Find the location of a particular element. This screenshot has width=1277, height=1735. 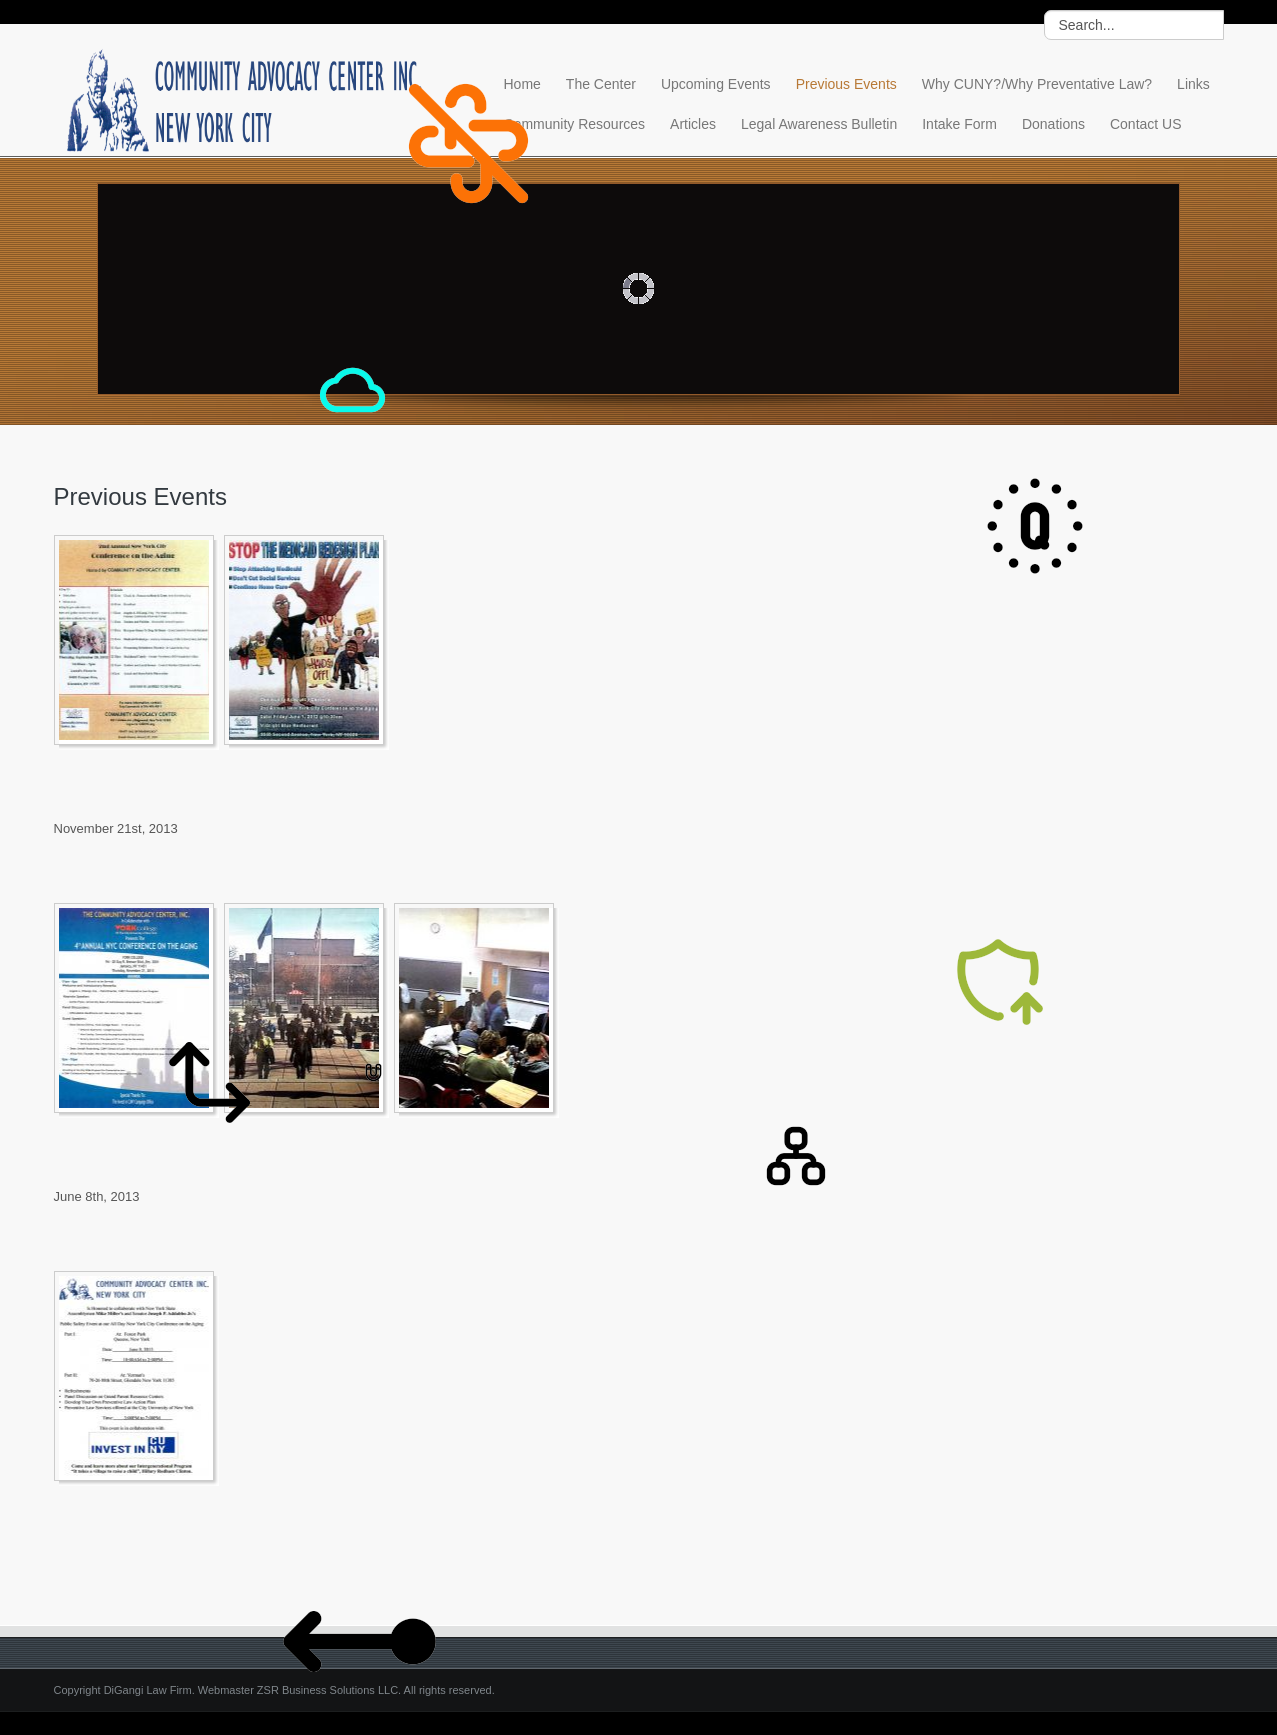

open link in new window or tab is located at coordinates (209, 1082).